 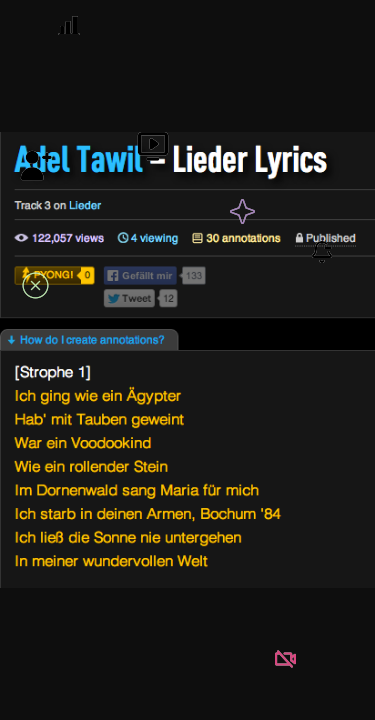 What do you see at coordinates (35, 165) in the screenshot?
I see `add a new contact` at bounding box center [35, 165].